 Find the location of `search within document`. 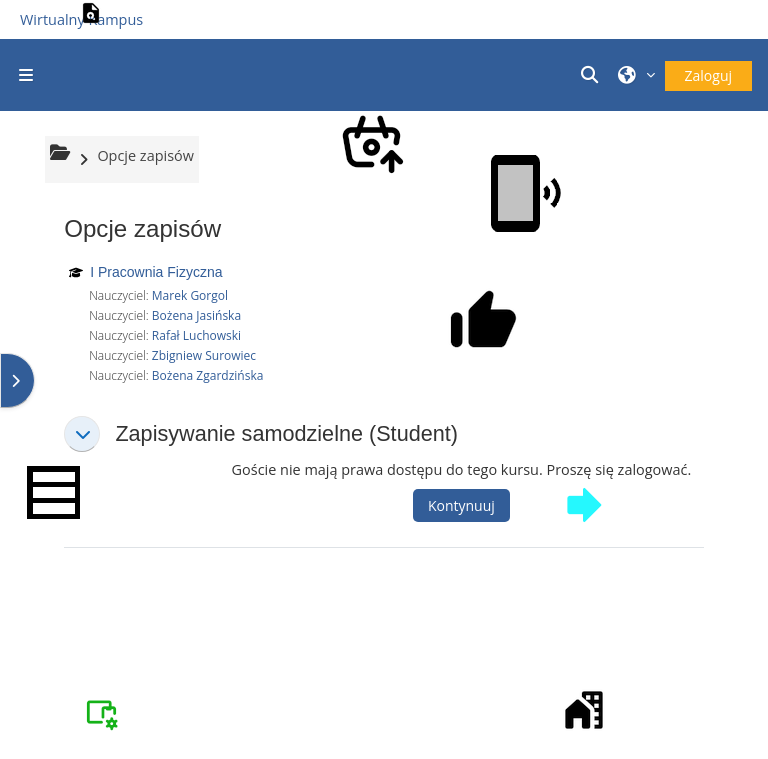

search within document is located at coordinates (91, 13).